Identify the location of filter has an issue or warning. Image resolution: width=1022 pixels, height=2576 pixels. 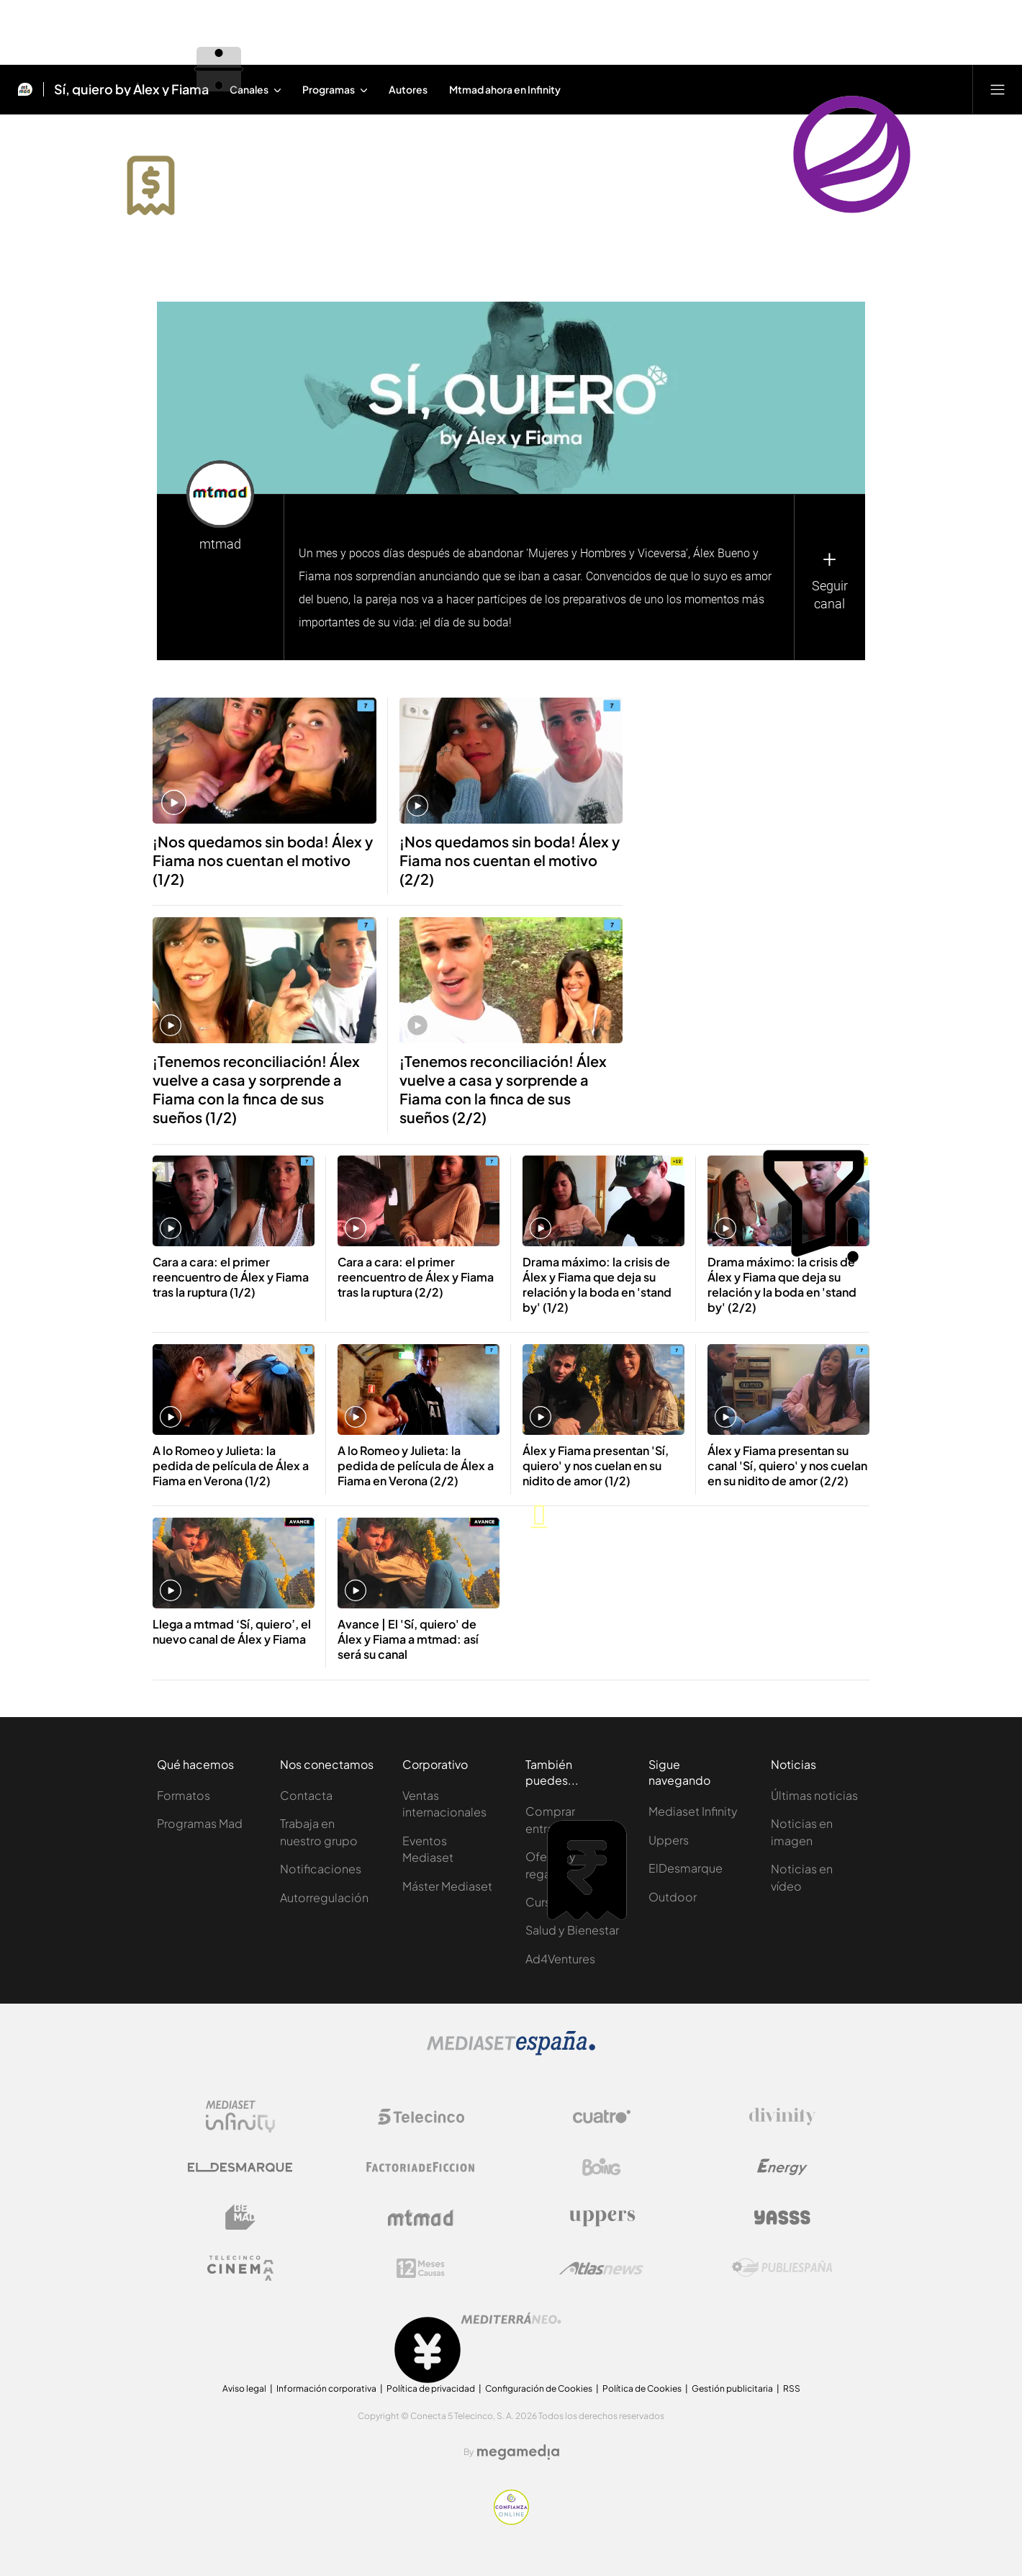
(813, 1200).